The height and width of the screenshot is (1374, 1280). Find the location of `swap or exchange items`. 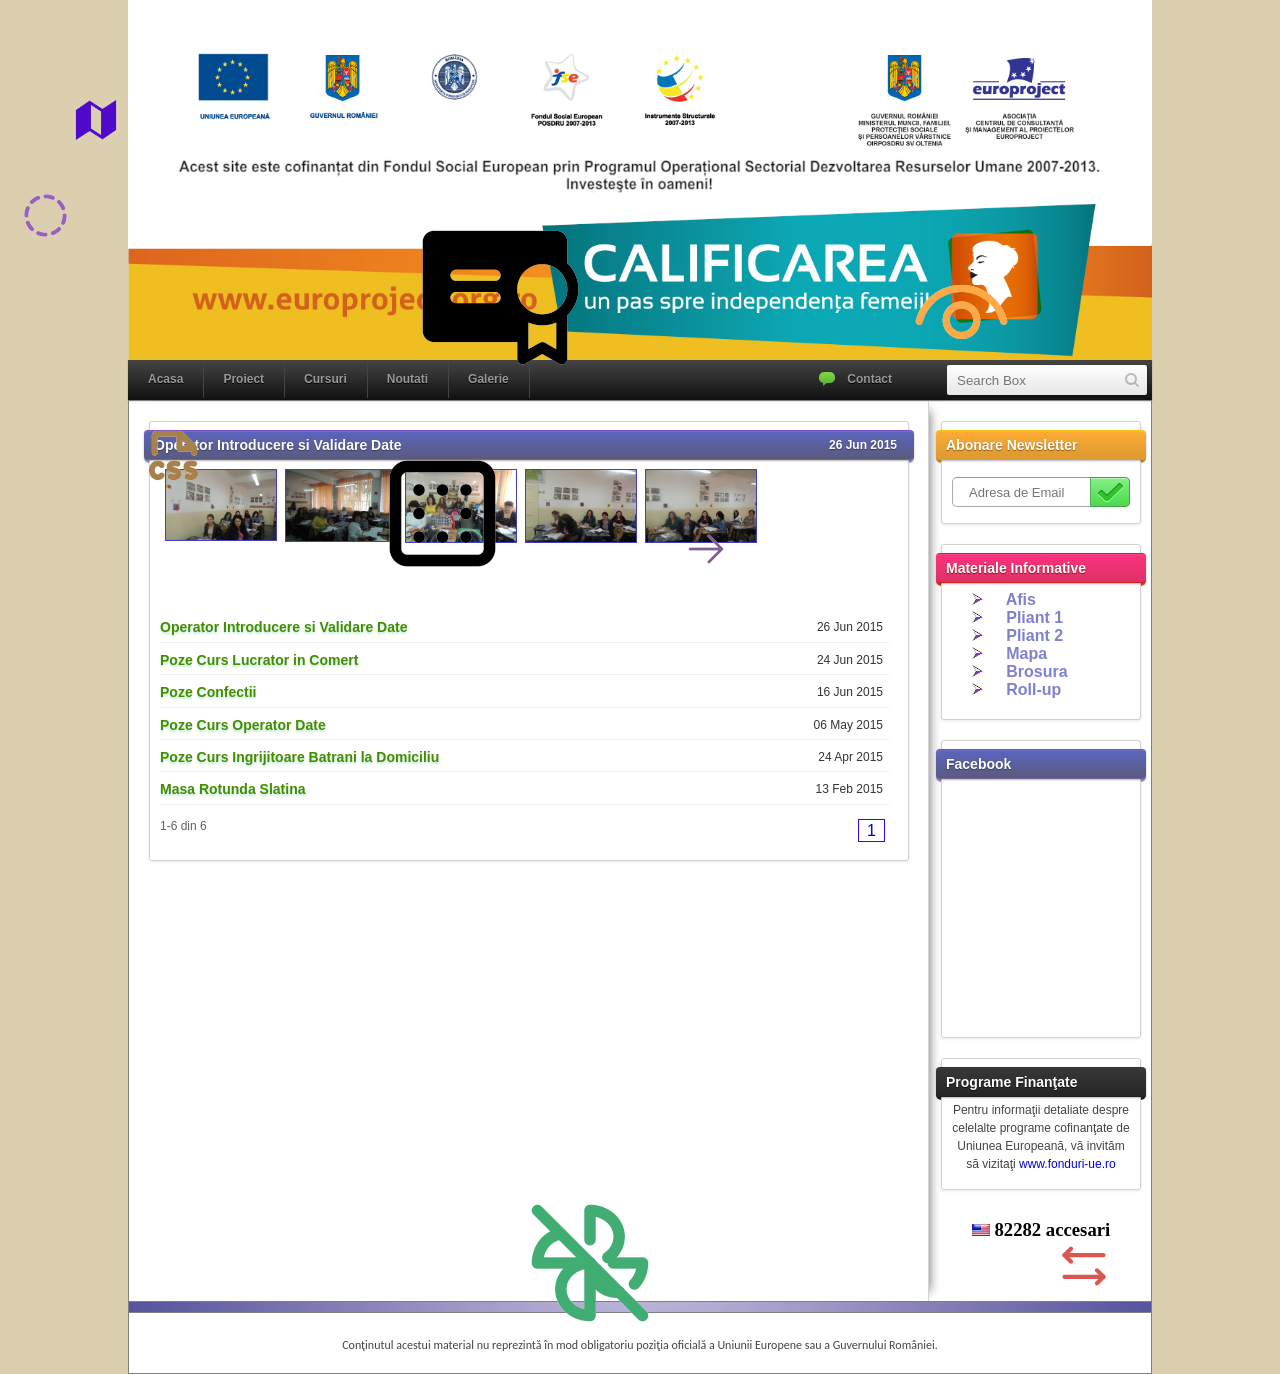

swap or exchange items is located at coordinates (1084, 1266).